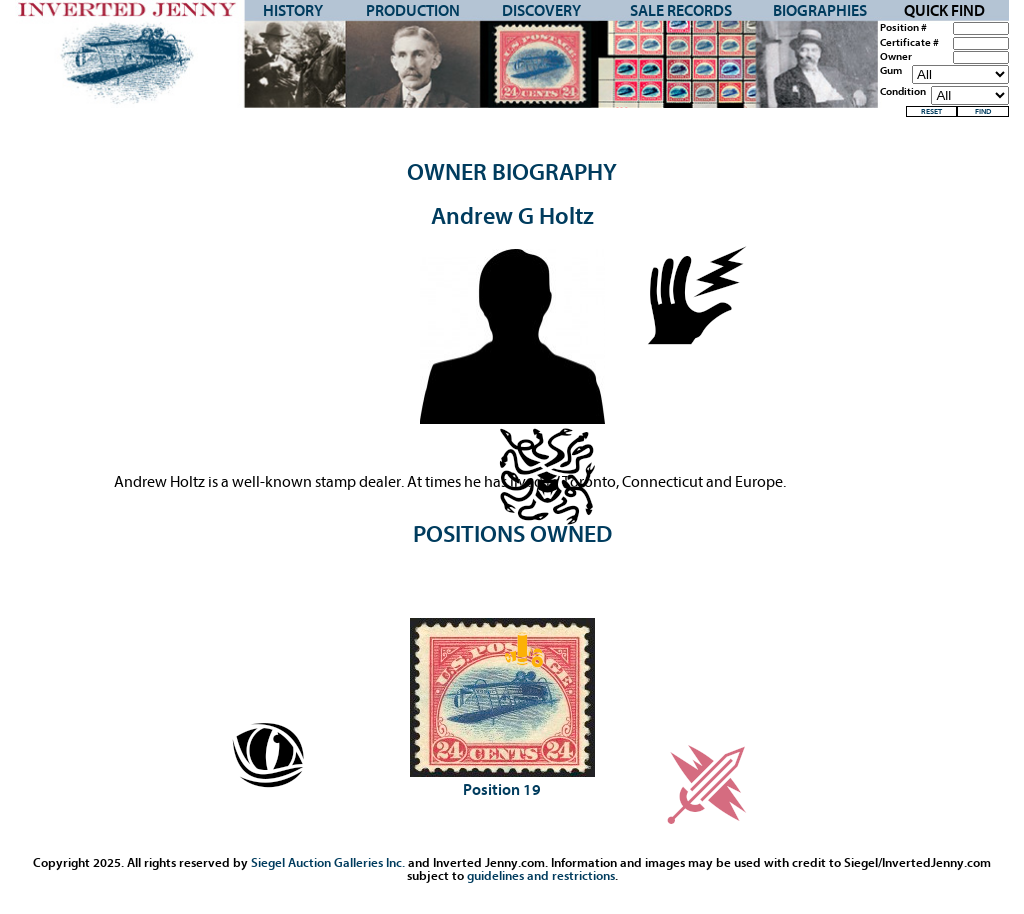 The image size is (1024, 914). Describe the element at coordinates (268, 754) in the screenshot. I see `activate beast vision or predator sense mode` at that location.